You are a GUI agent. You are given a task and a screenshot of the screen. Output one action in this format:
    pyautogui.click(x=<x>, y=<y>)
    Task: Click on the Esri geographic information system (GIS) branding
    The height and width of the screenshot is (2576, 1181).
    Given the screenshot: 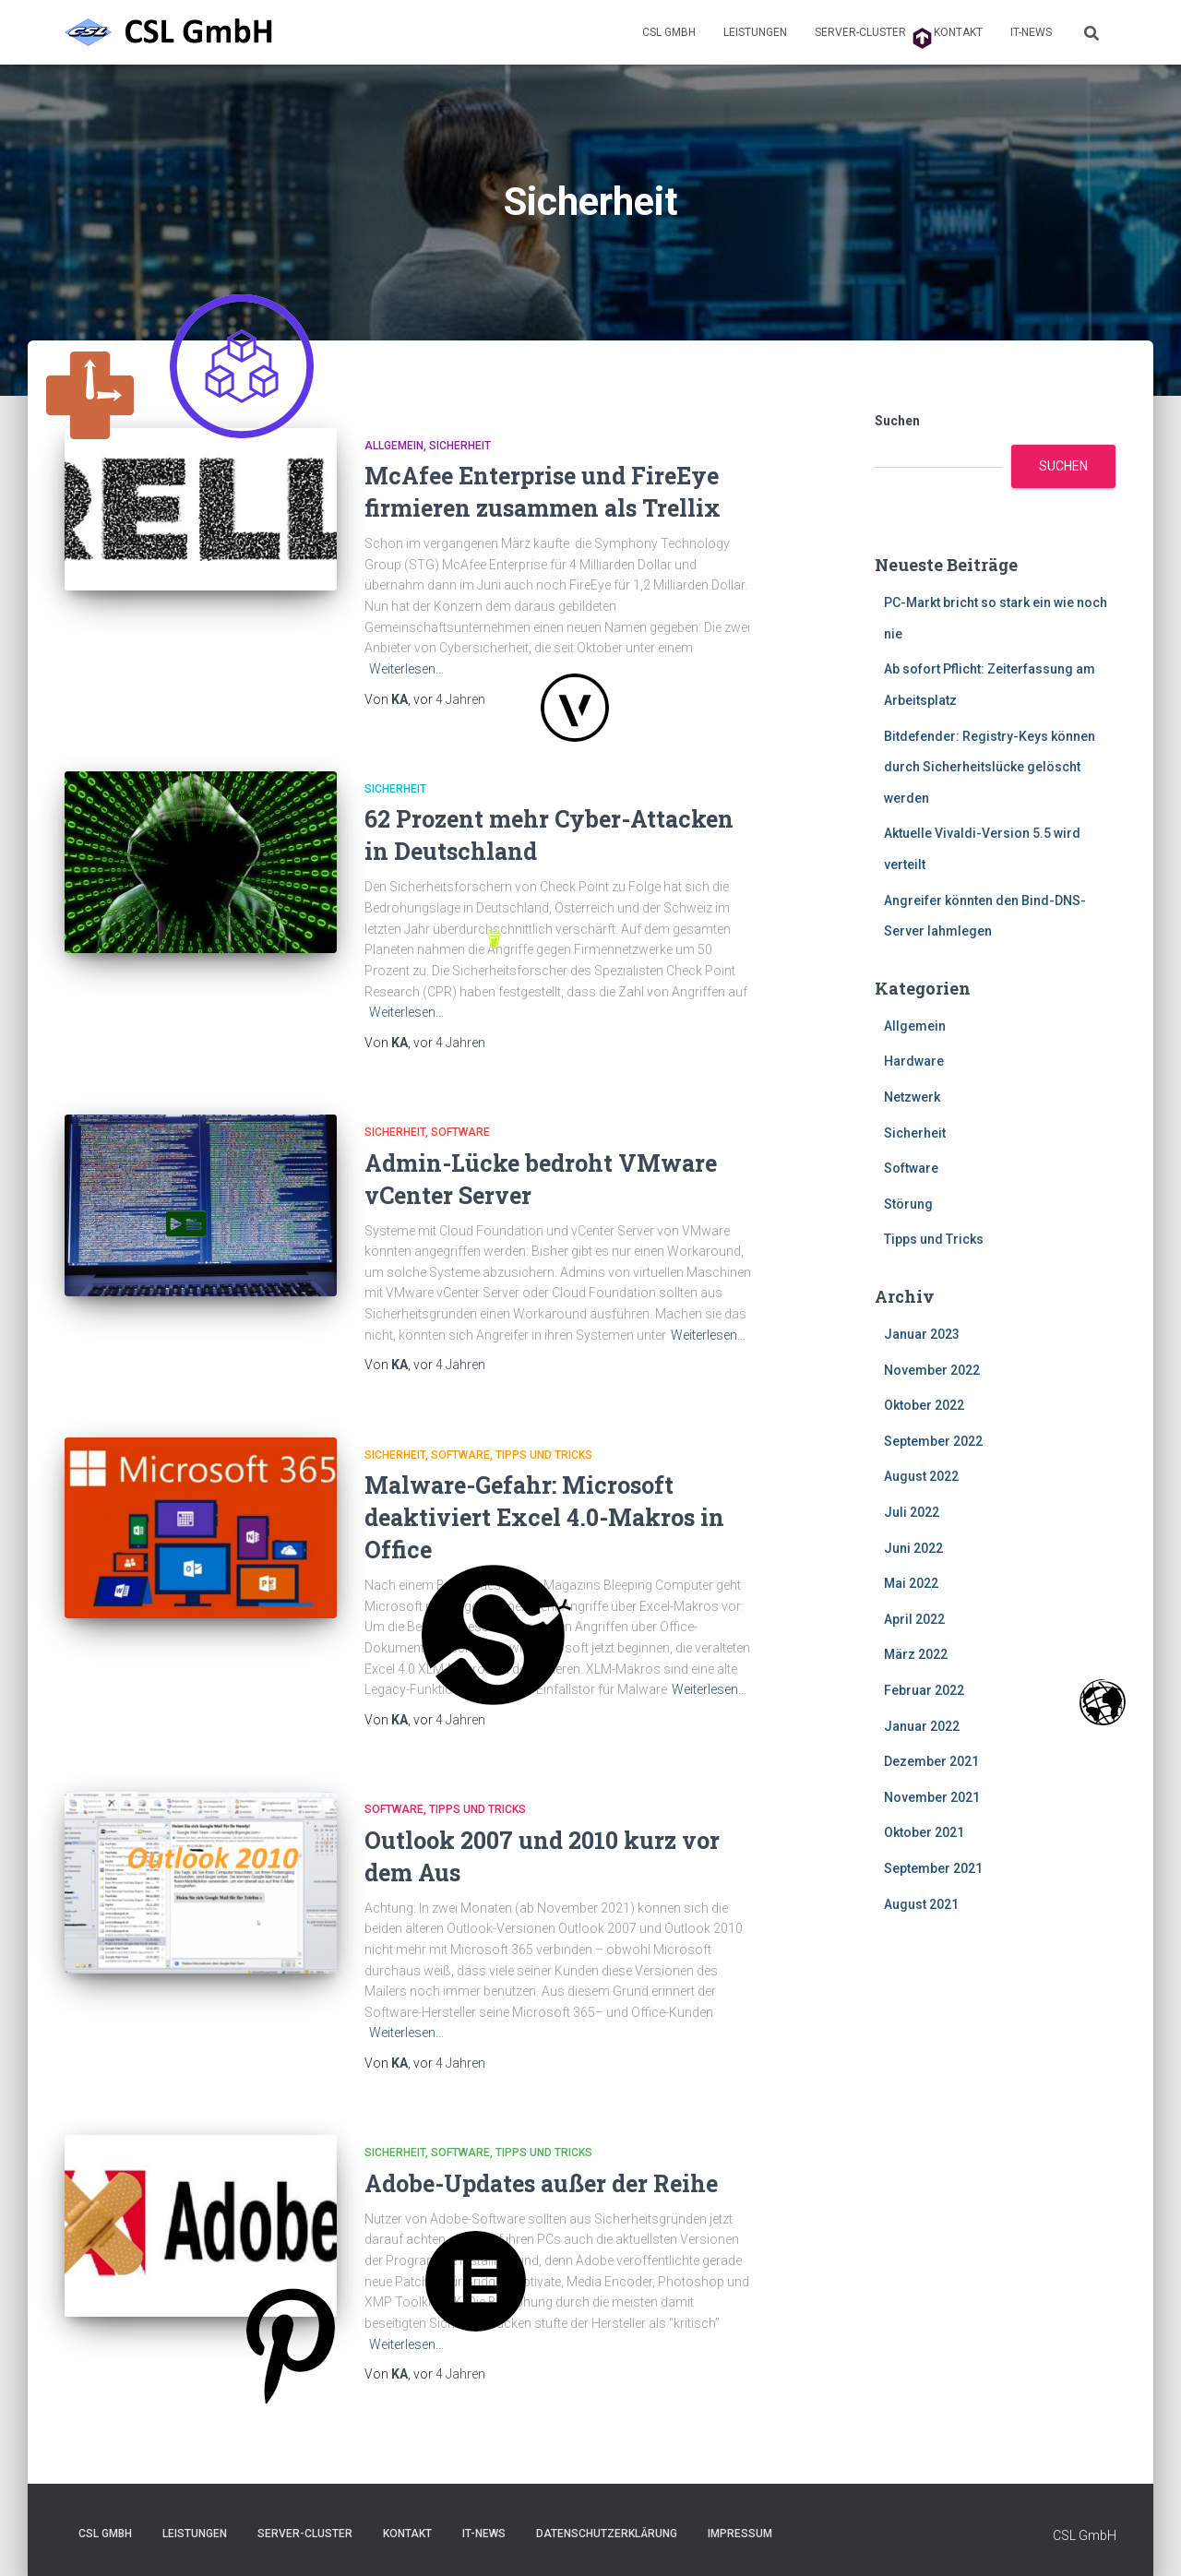 What is the action you would take?
    pyautogui.click(x=1103, y=1702)
    